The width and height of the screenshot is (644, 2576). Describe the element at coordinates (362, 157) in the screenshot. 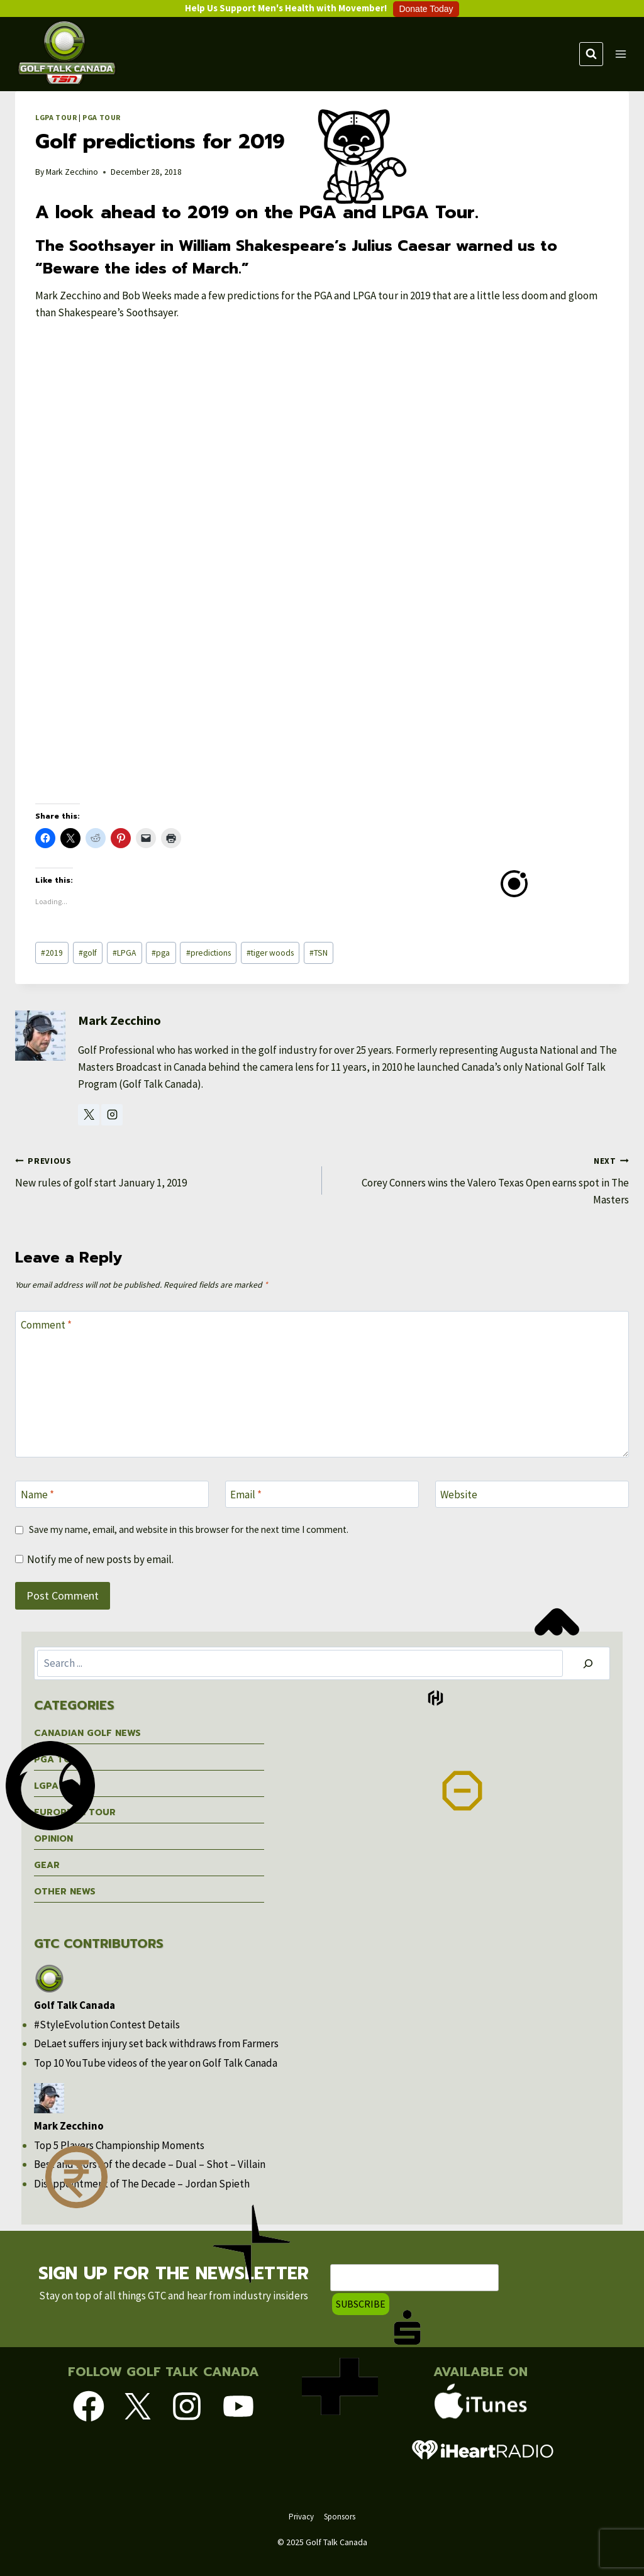

I see `tekton CI/CD pipeline platform logo` at that location.